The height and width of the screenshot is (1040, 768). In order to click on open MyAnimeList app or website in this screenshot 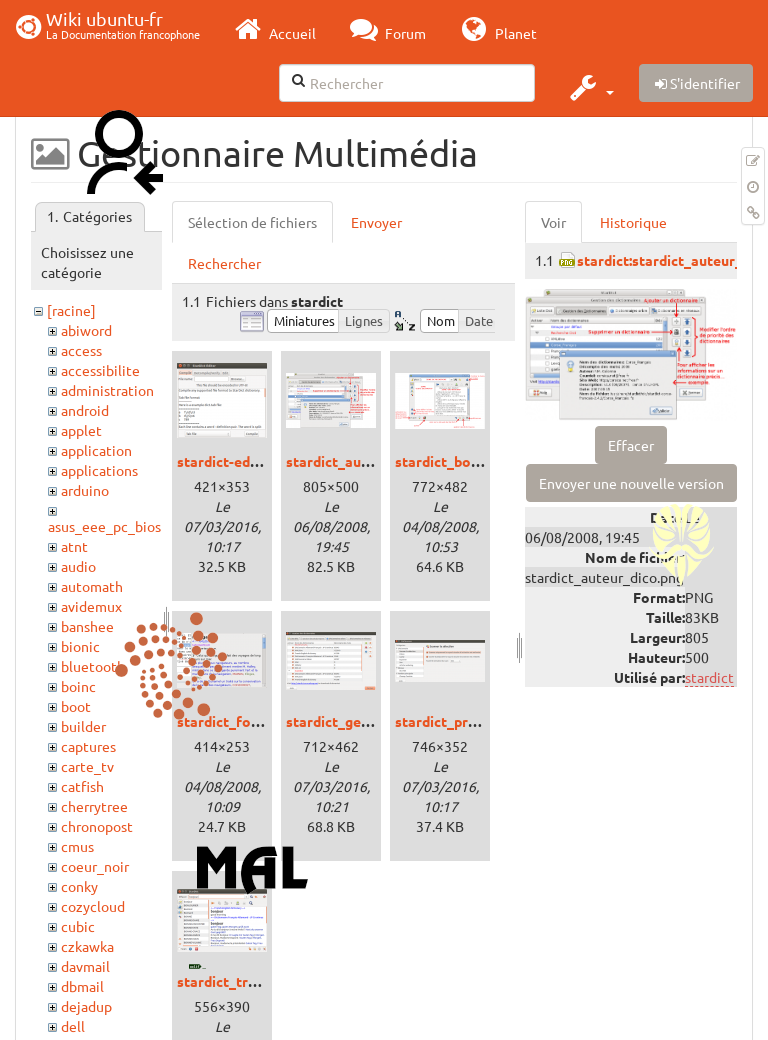, I will do `click(252, 870)`.